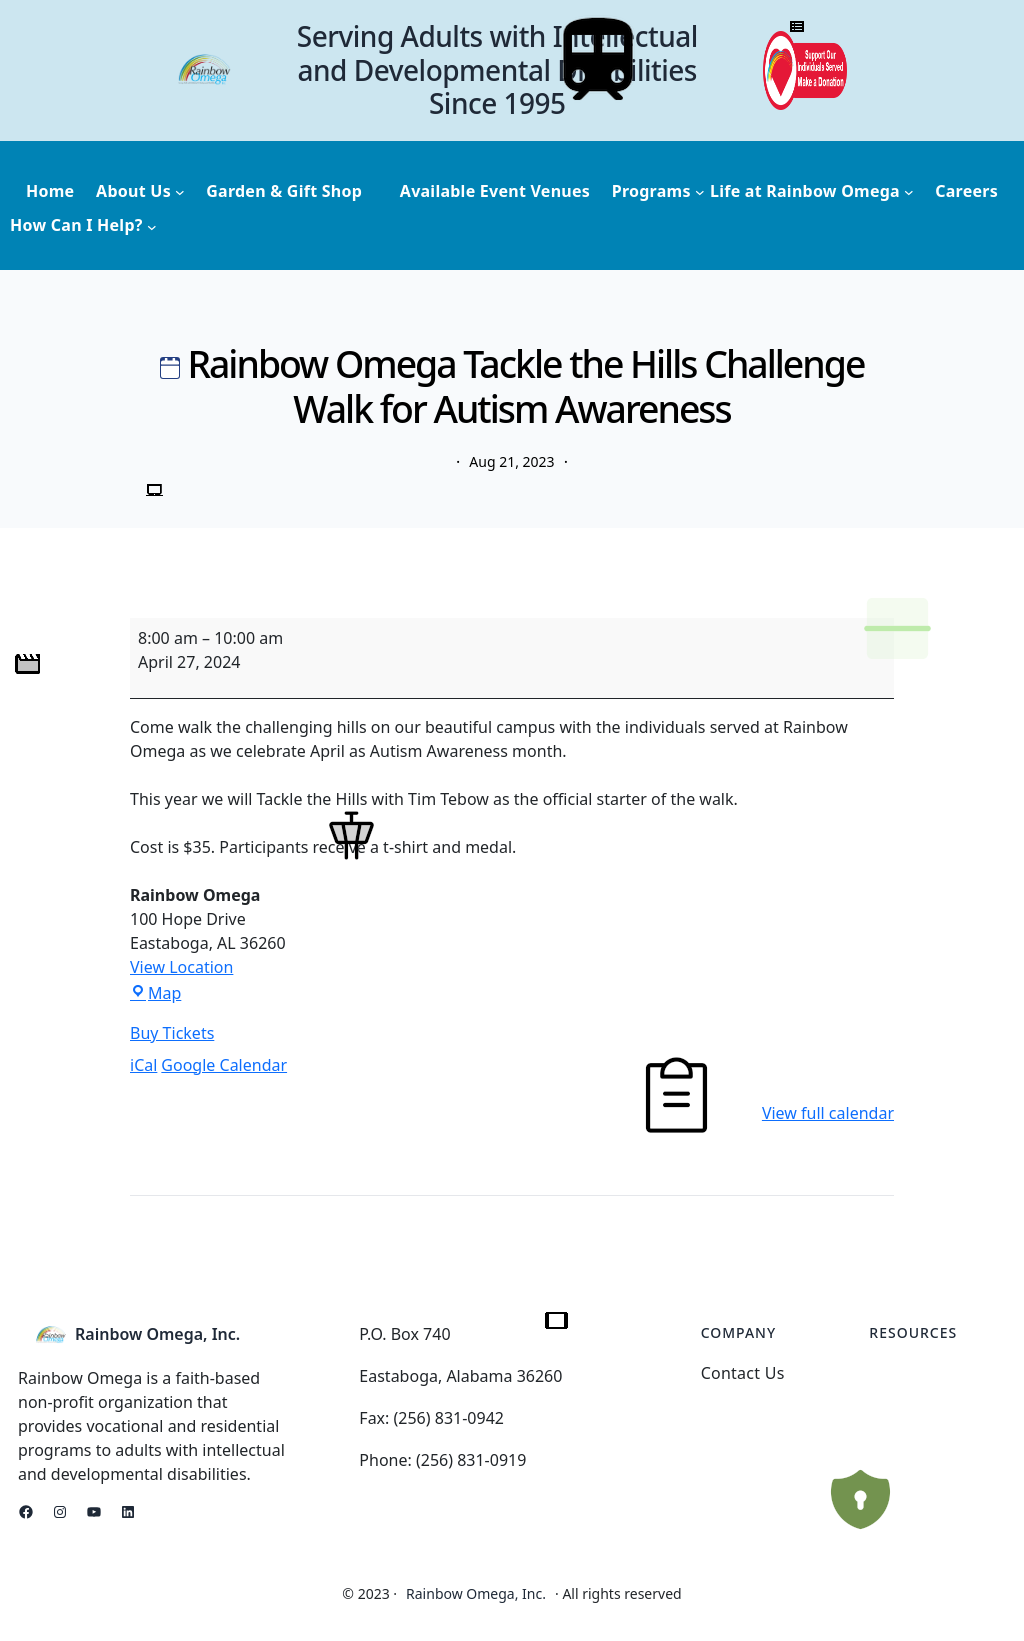 Image resolution: width=1024 pixels, height=1641 pixels. I want to click on access air traffic control features, so click(351, 835).